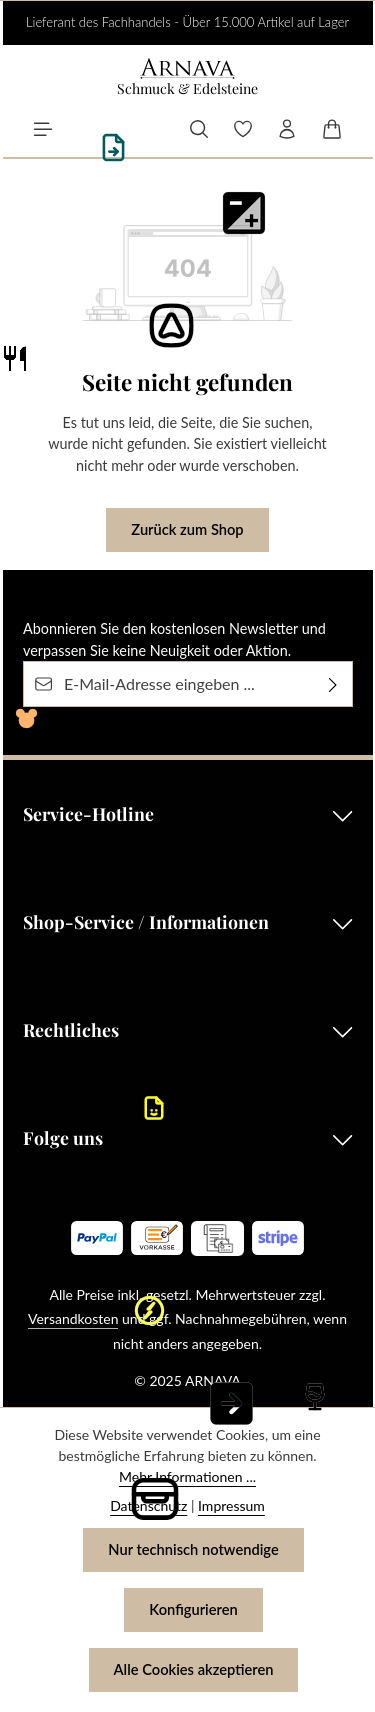  What do you see at coordinates (113, 147) in the screenshot?
I see `export or send file` at bounding box center [113, 147].